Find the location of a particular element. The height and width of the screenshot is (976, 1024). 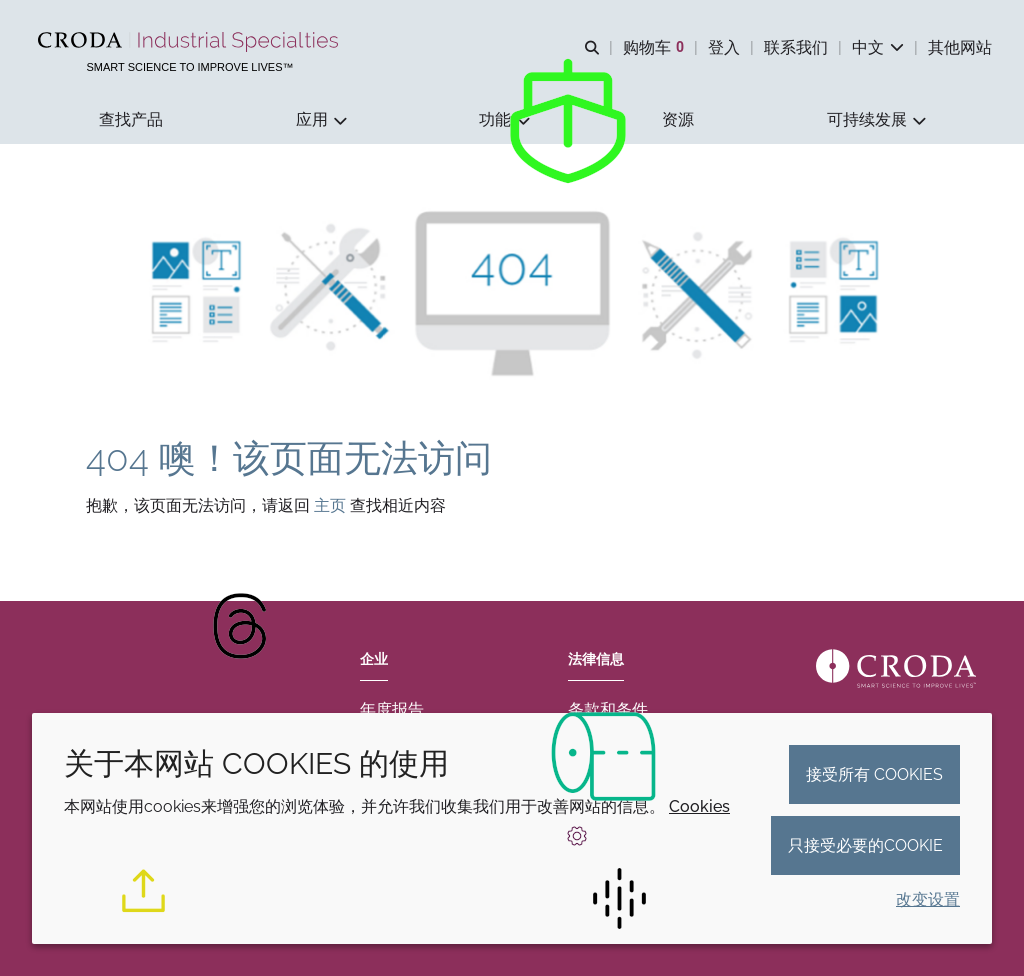

access settings is located at coordinates (577, 836).